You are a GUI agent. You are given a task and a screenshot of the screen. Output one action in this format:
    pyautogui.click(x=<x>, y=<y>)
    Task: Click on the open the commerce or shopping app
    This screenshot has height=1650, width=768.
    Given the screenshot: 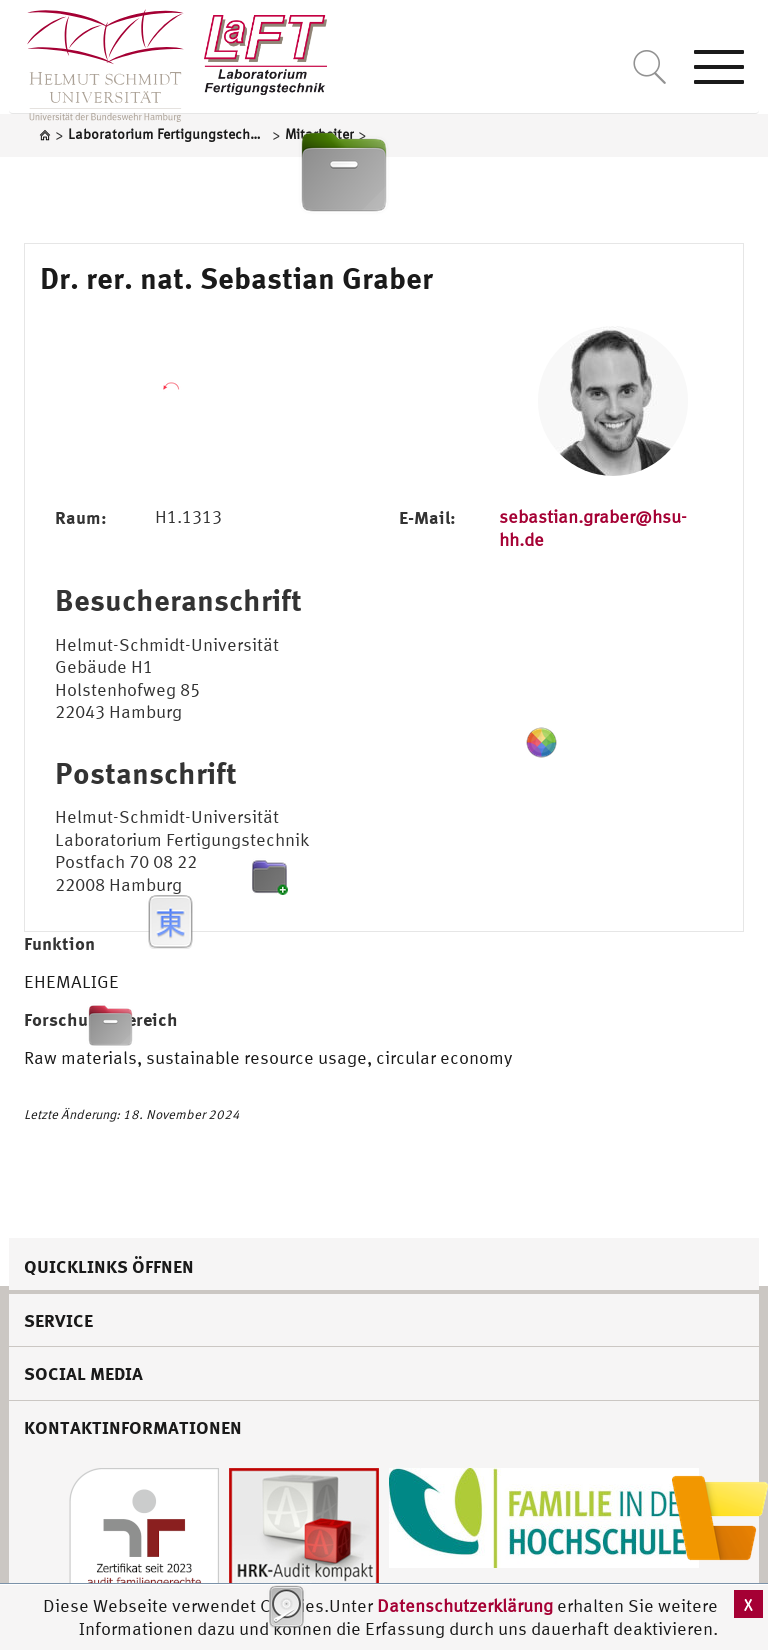 What is the action you would take?
    pyautogui.click(x=720, y=1518)
    